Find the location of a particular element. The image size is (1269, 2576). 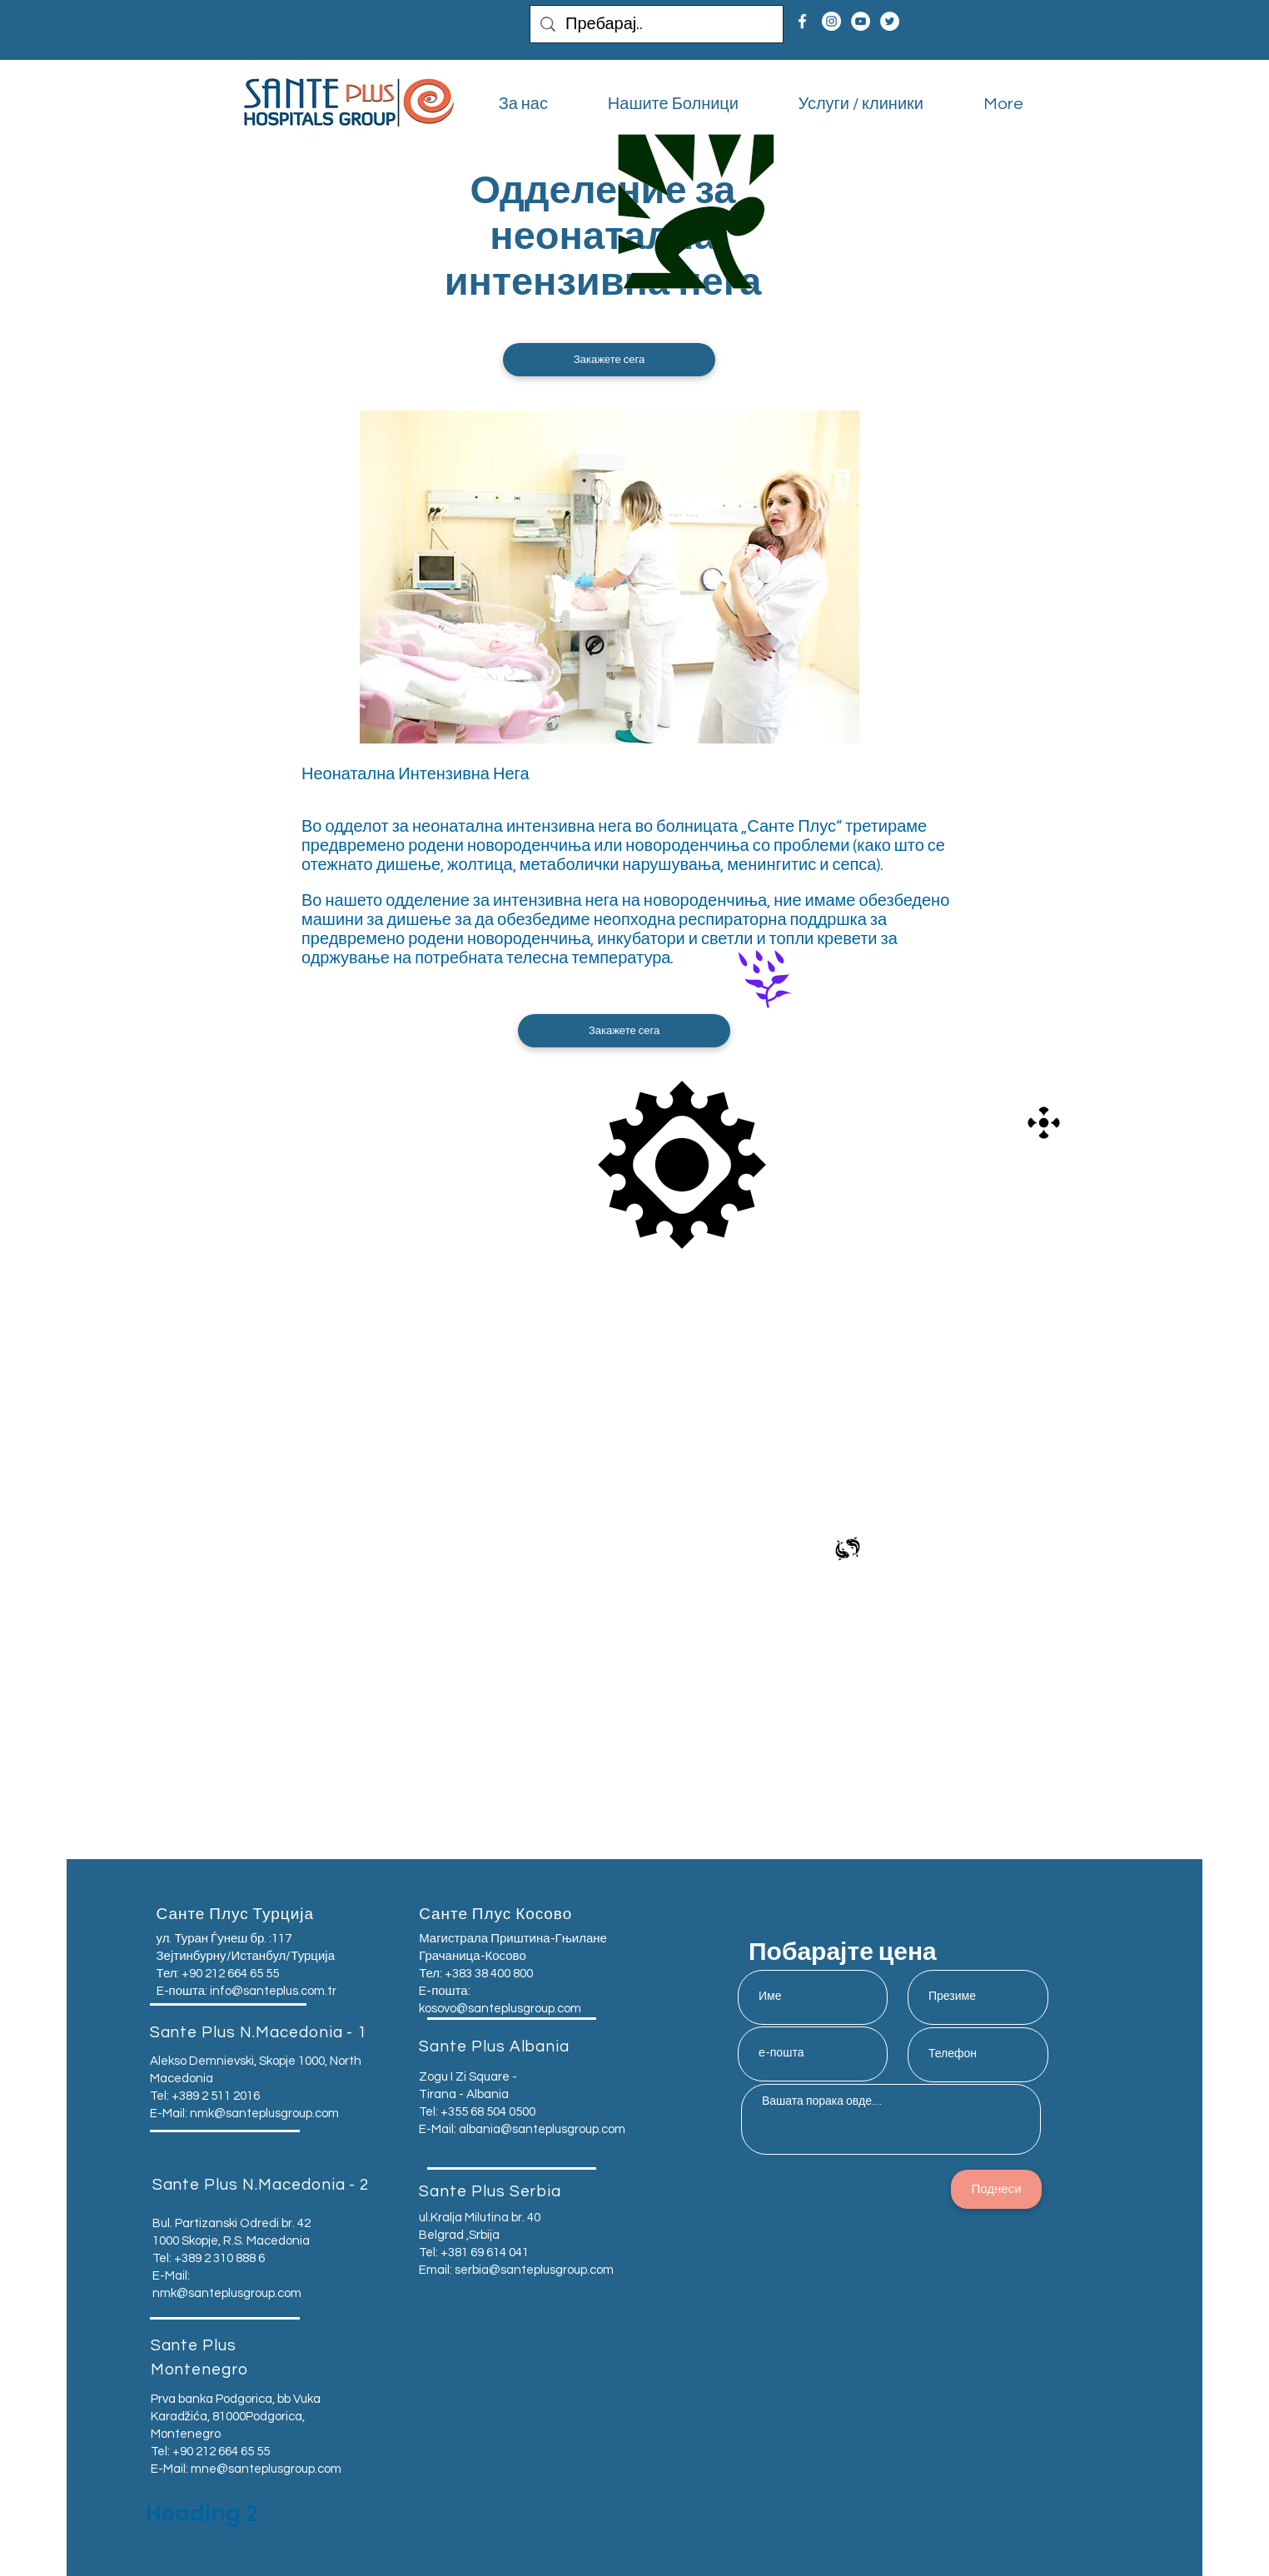

indicates luck or bonus reward in gameplay is located at coordinates (1043, 1122).